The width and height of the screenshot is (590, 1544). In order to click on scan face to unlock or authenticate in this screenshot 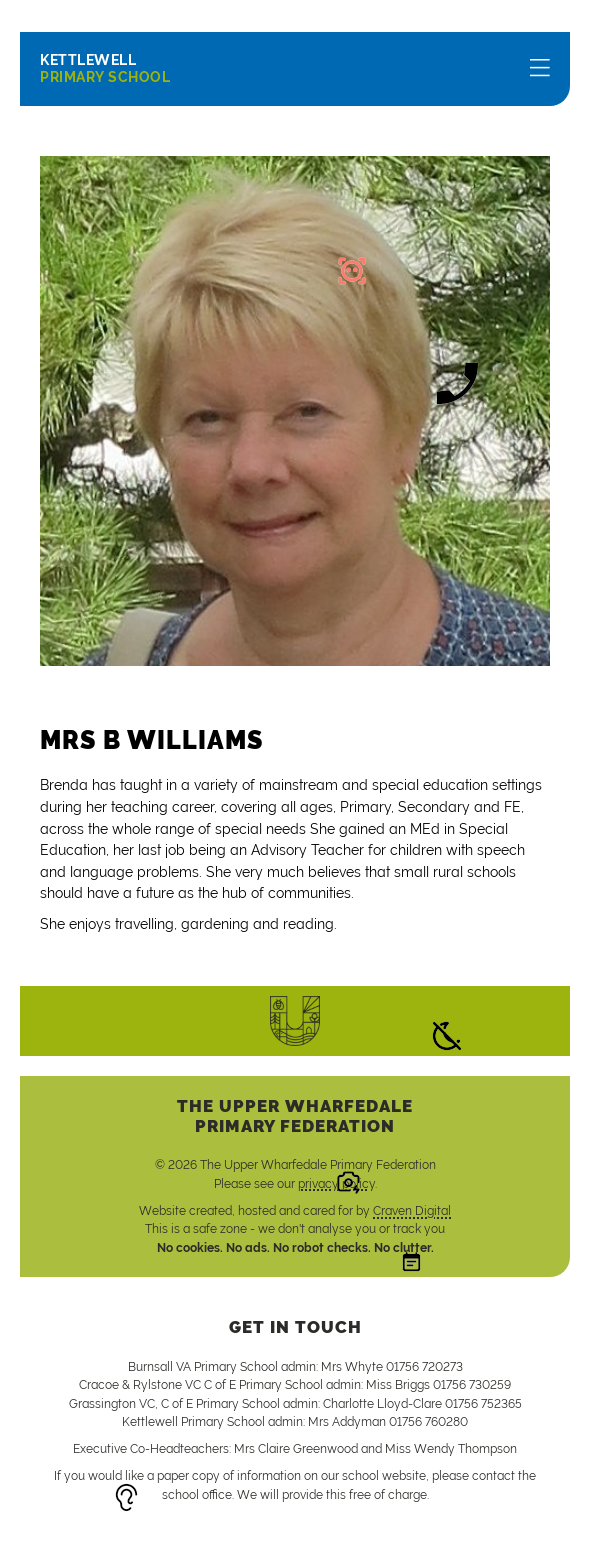, I will do `click(352, 271)`.